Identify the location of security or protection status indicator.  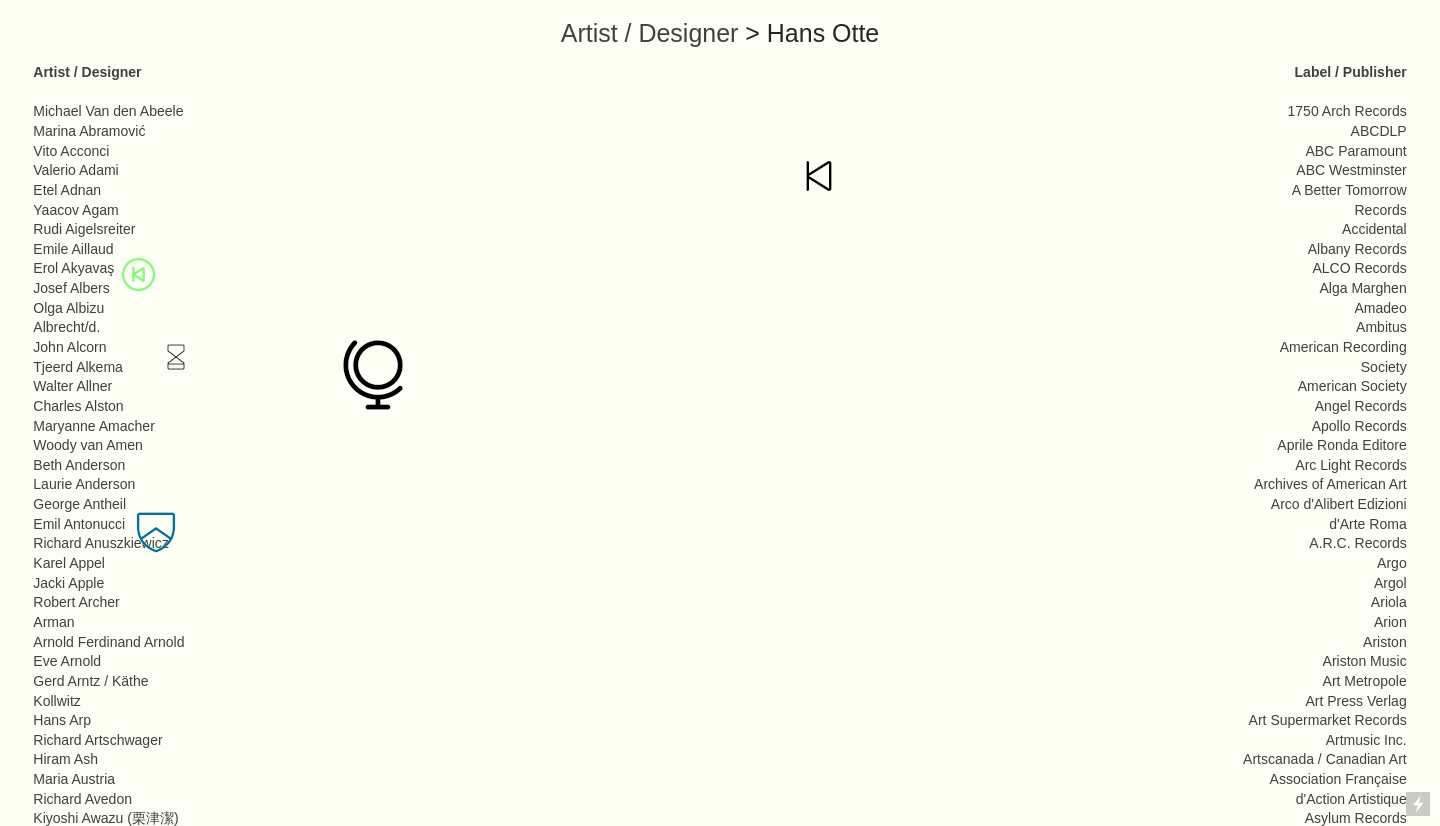
(156, 530).